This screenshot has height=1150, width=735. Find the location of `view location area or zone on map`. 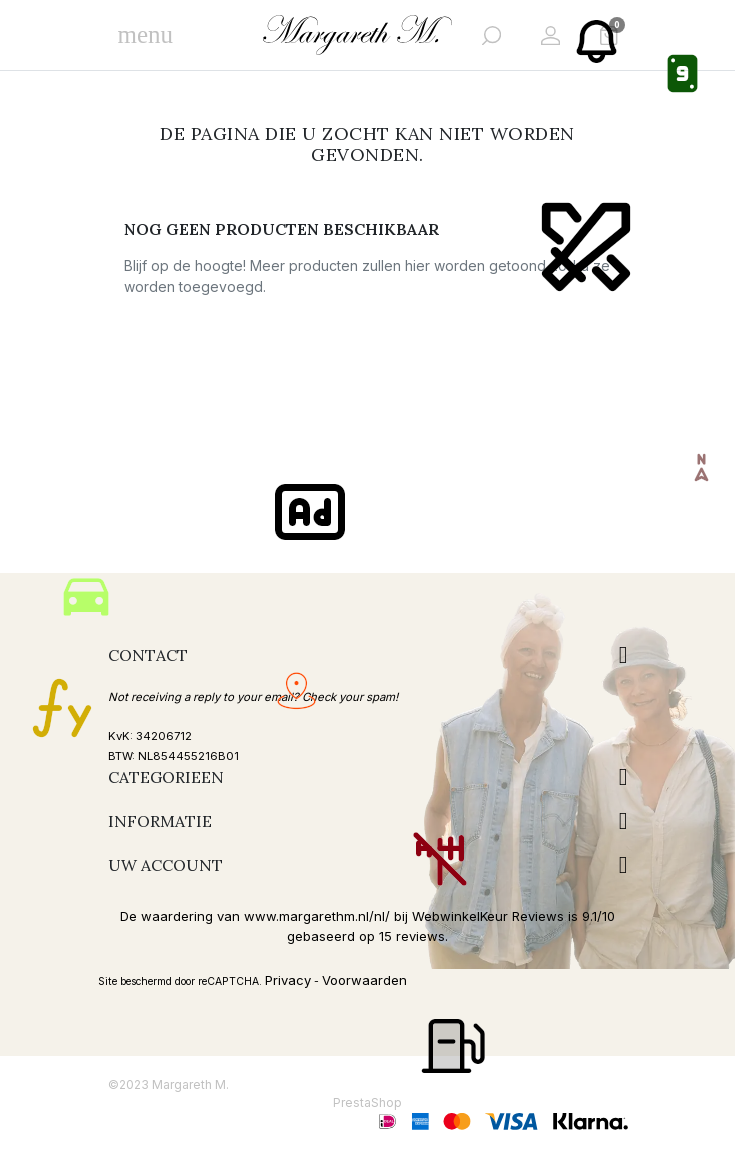

view location area or zone on map is located at coordinates (296, 691).